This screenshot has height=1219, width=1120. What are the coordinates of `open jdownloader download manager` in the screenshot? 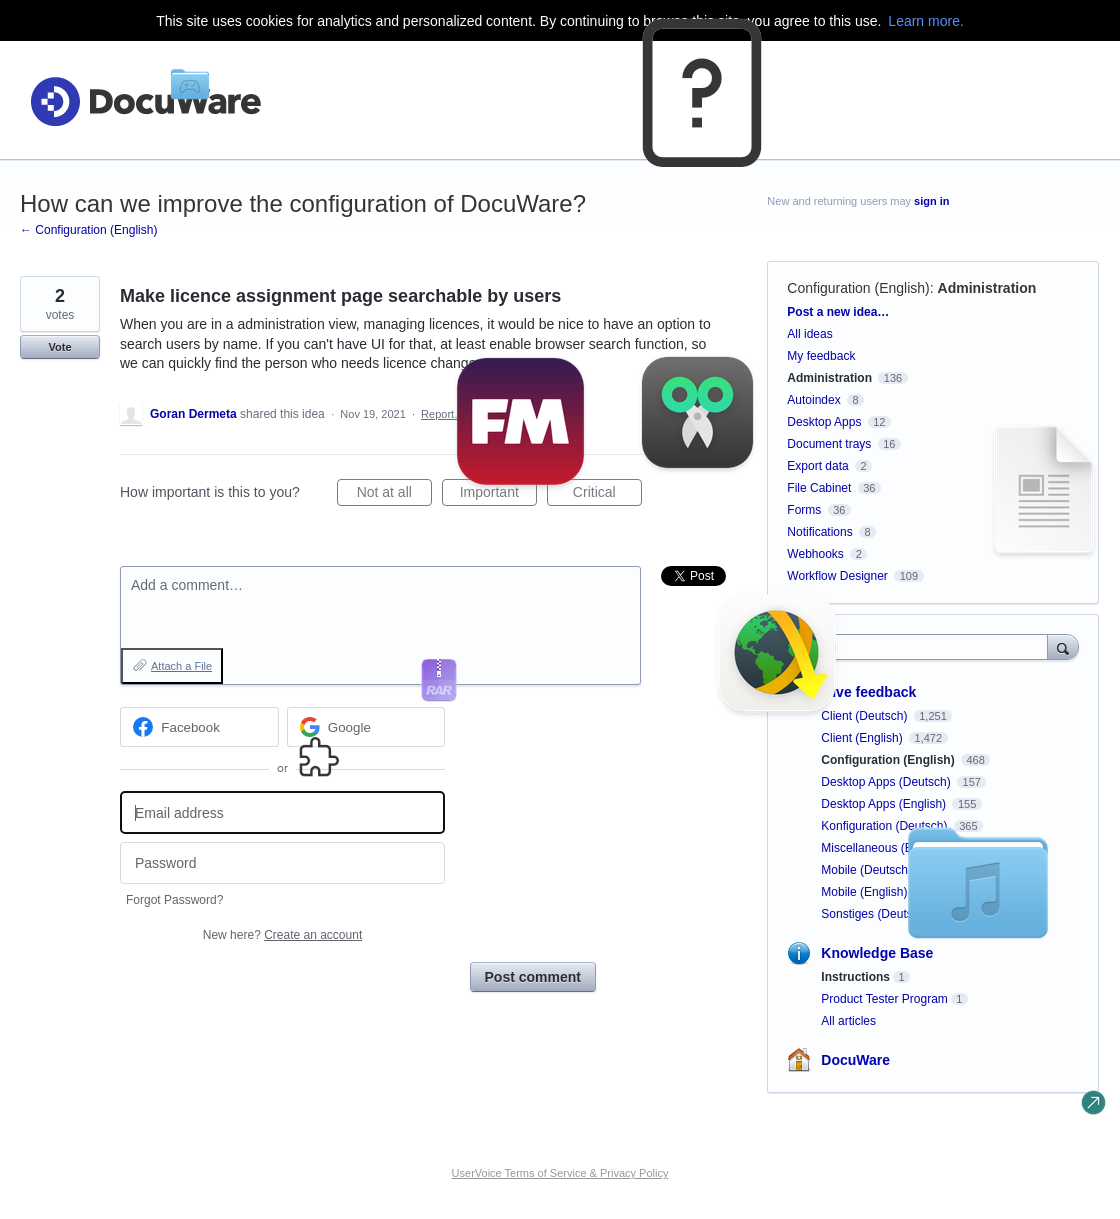 It's located at (777, 653).